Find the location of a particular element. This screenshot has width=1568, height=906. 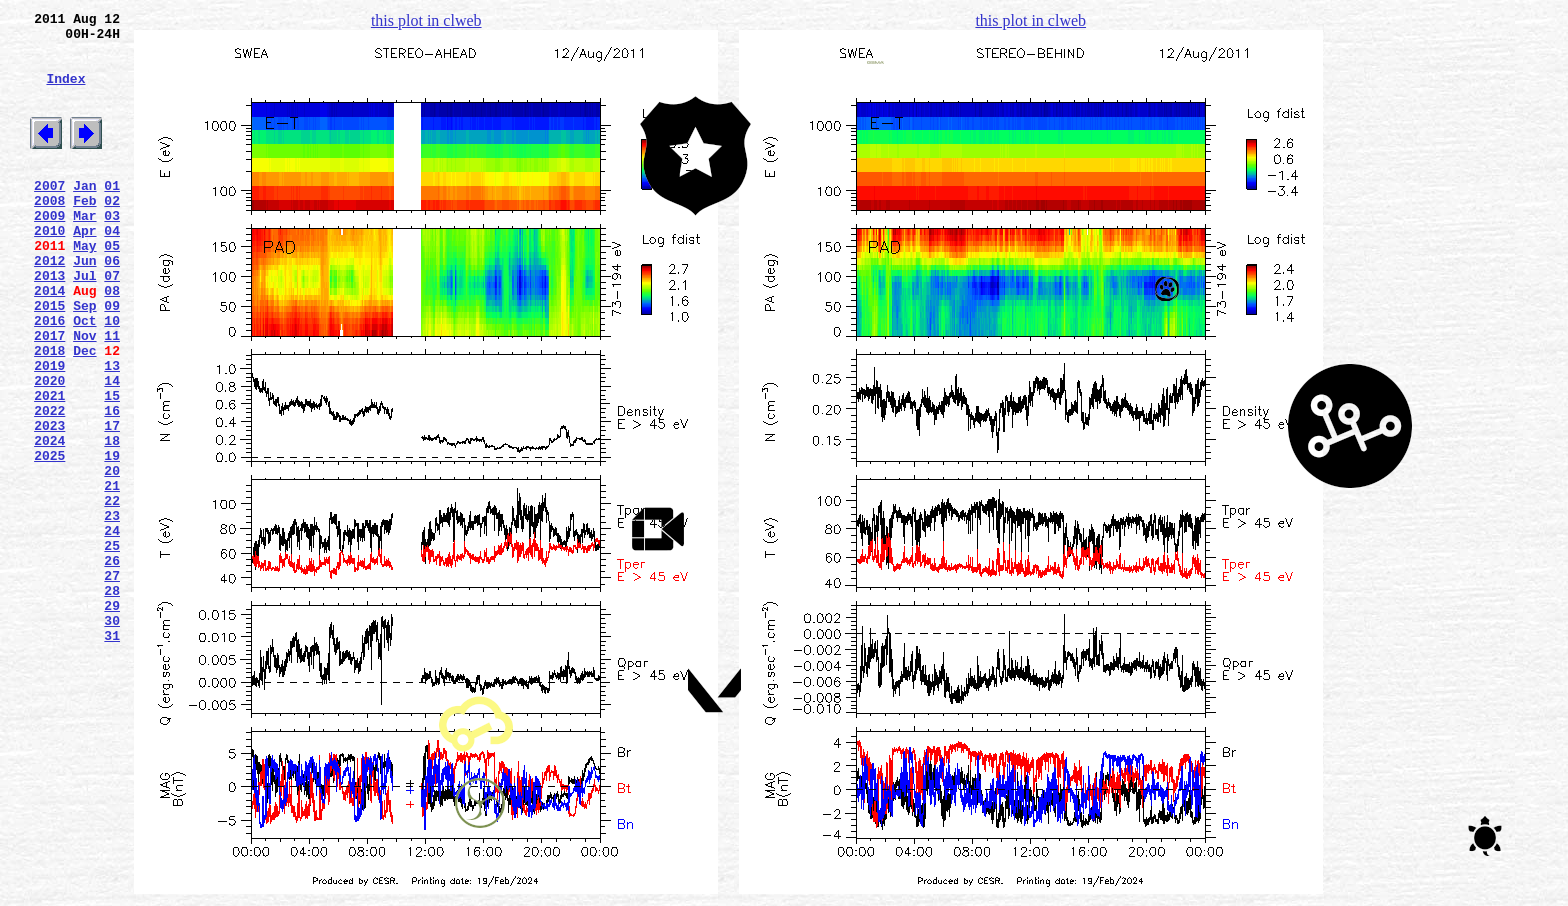

launch valorant game is located at coordinates (714, 690).